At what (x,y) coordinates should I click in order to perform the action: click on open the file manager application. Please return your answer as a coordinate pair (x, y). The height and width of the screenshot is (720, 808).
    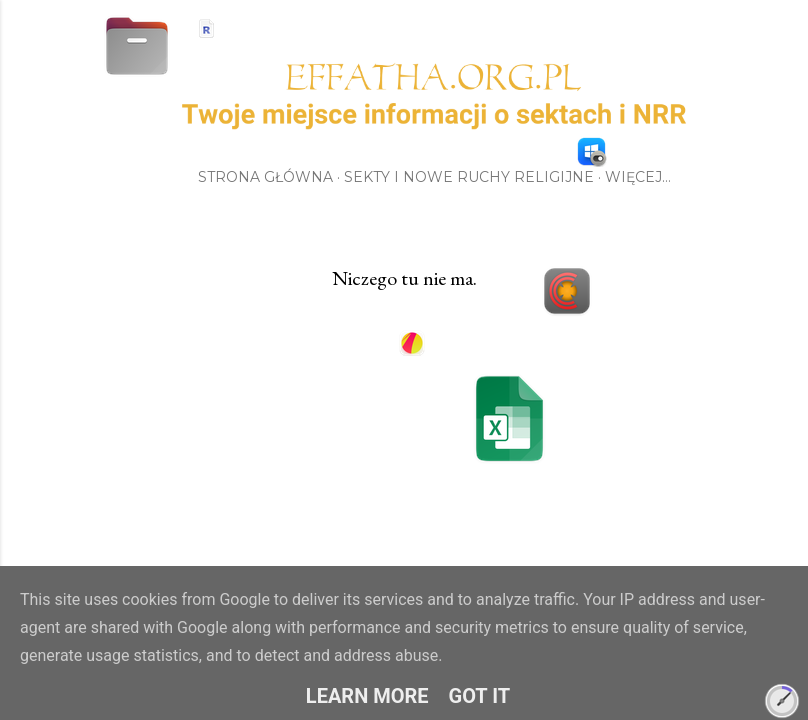
    Looking at the image, I should click on (137, 46).